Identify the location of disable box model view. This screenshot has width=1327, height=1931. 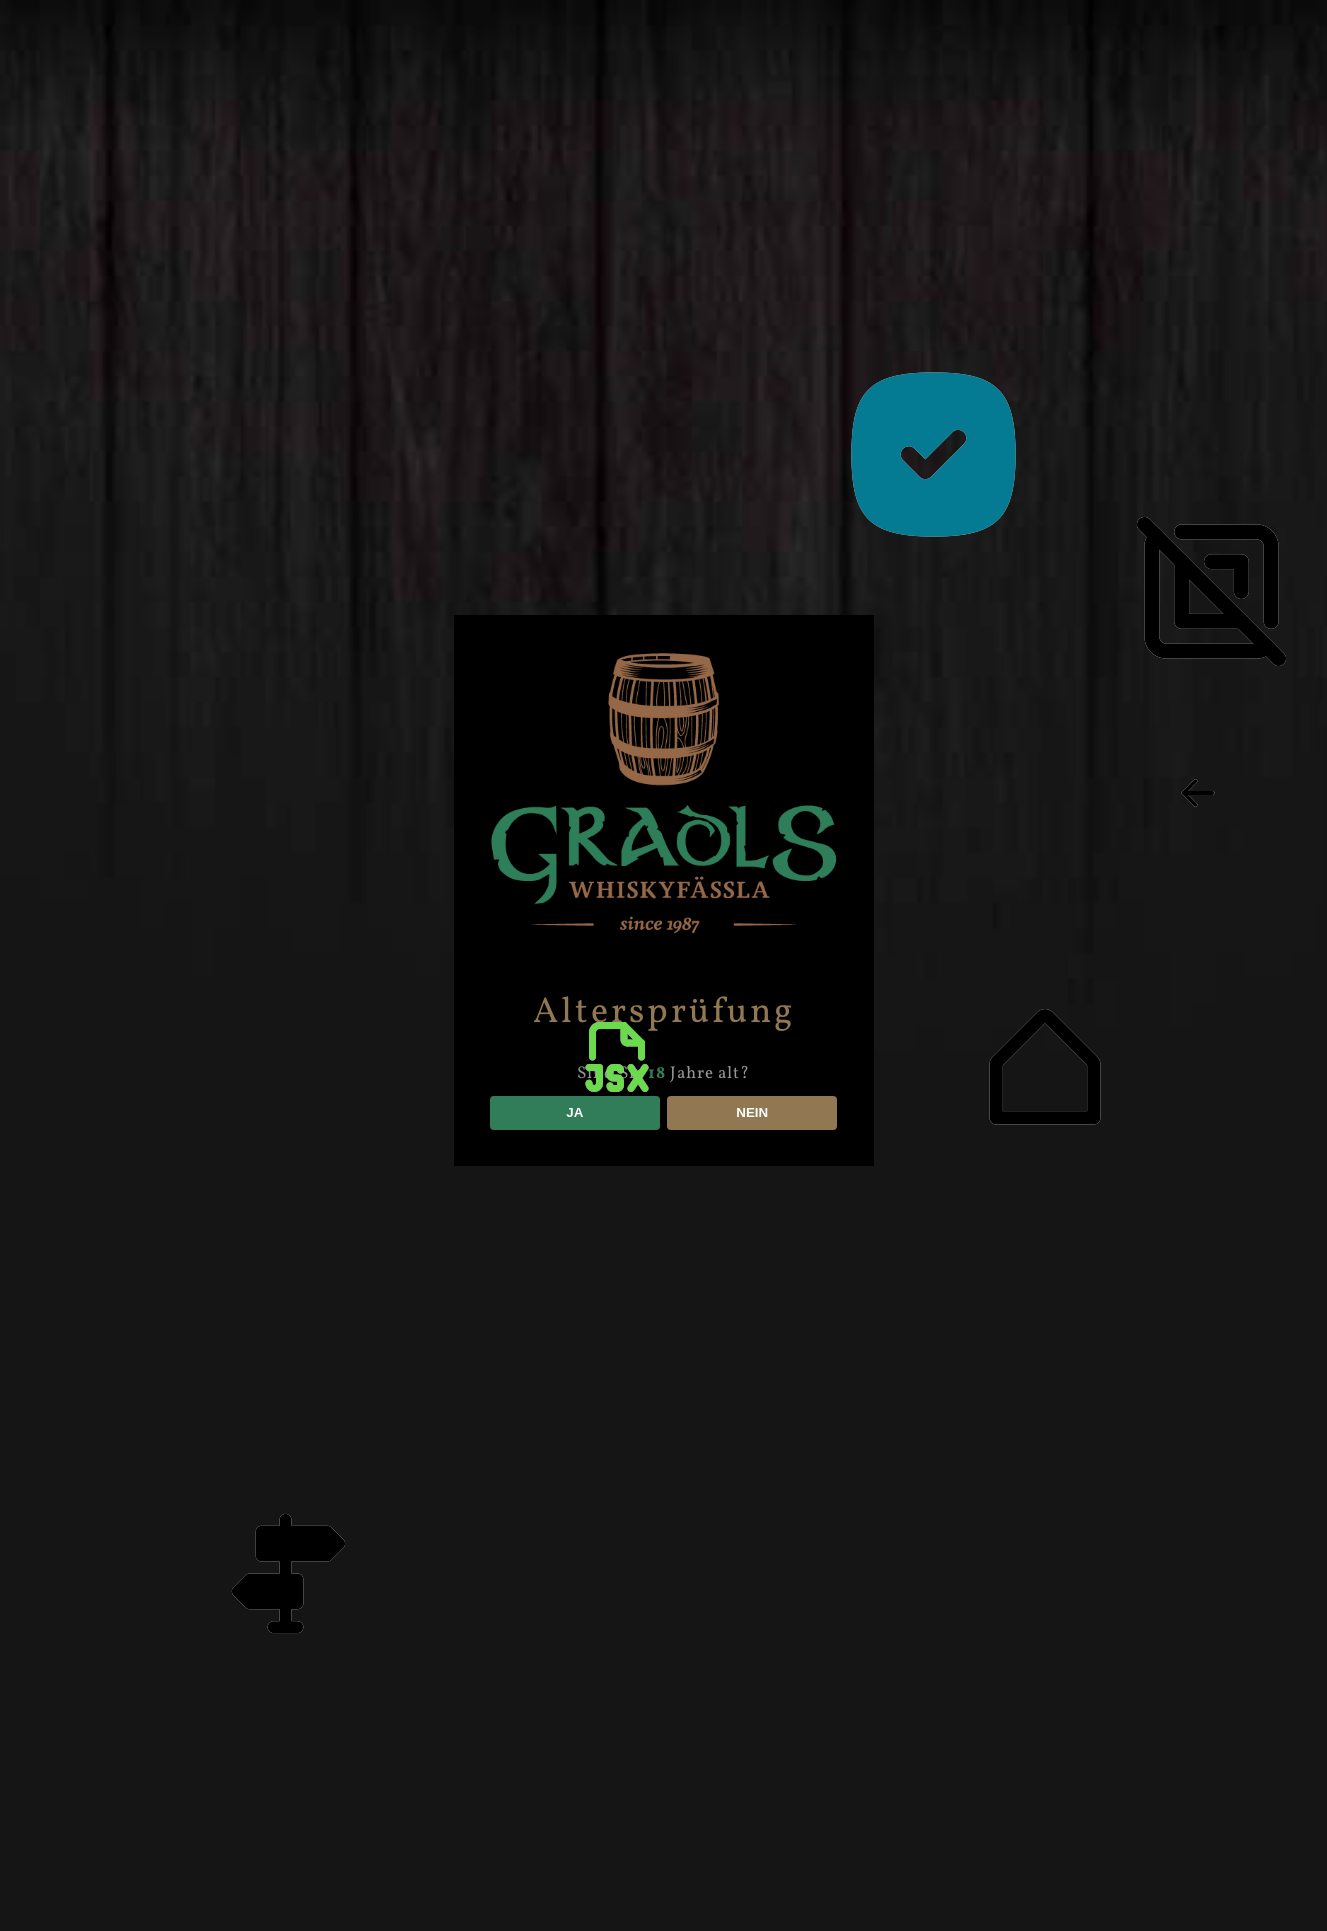
(1211, 591).